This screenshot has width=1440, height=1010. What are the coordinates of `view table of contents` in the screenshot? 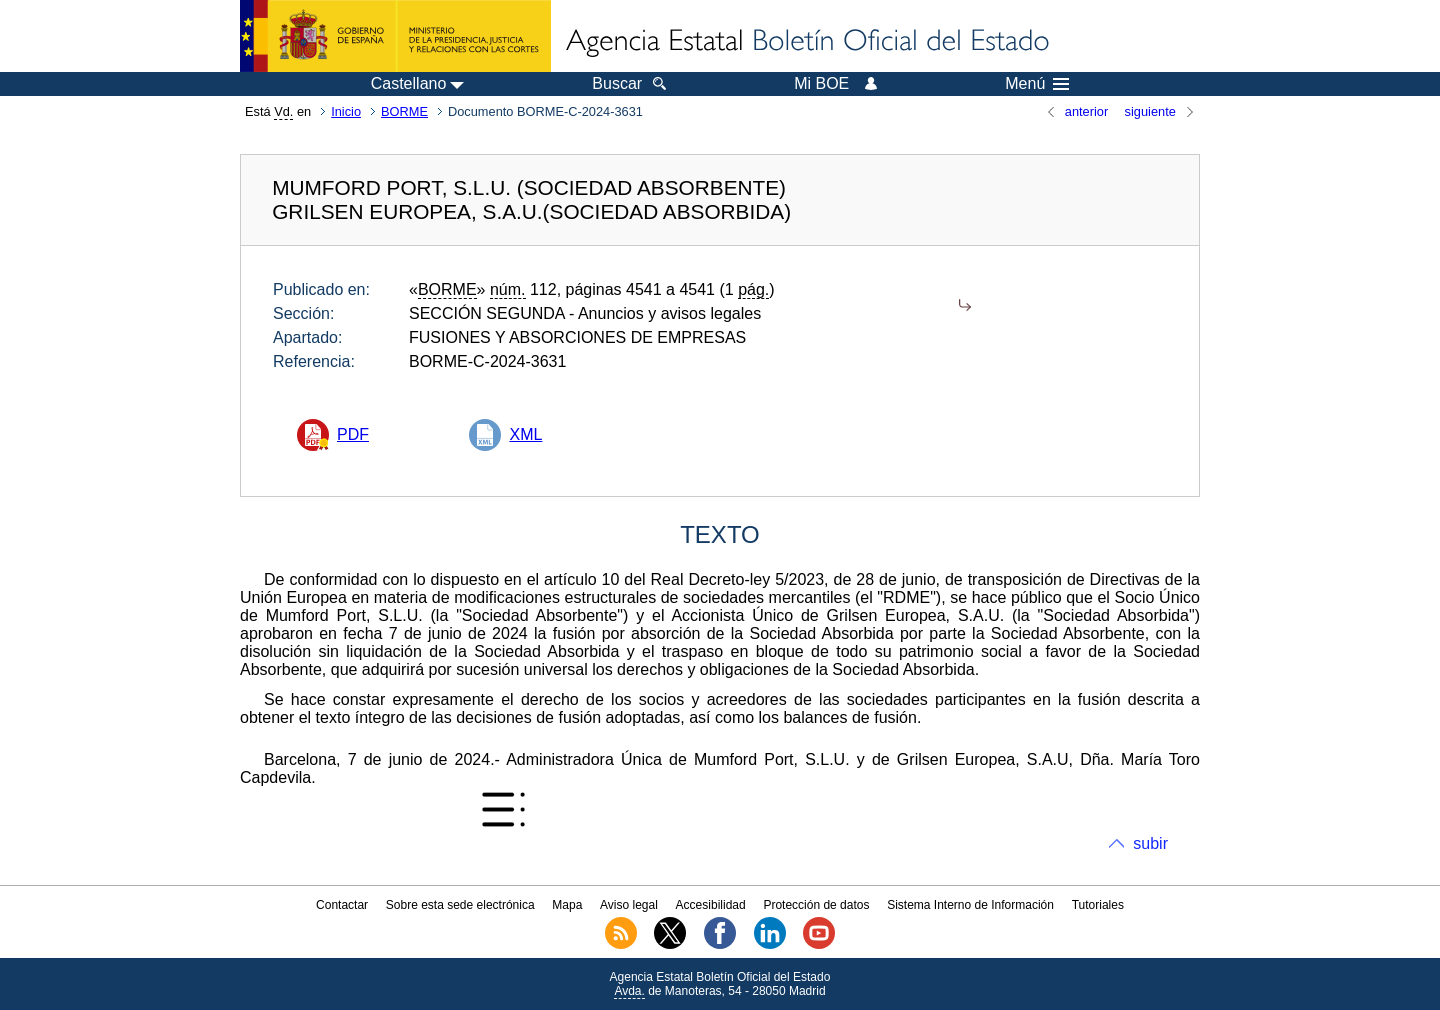 It's located at (503, 809).